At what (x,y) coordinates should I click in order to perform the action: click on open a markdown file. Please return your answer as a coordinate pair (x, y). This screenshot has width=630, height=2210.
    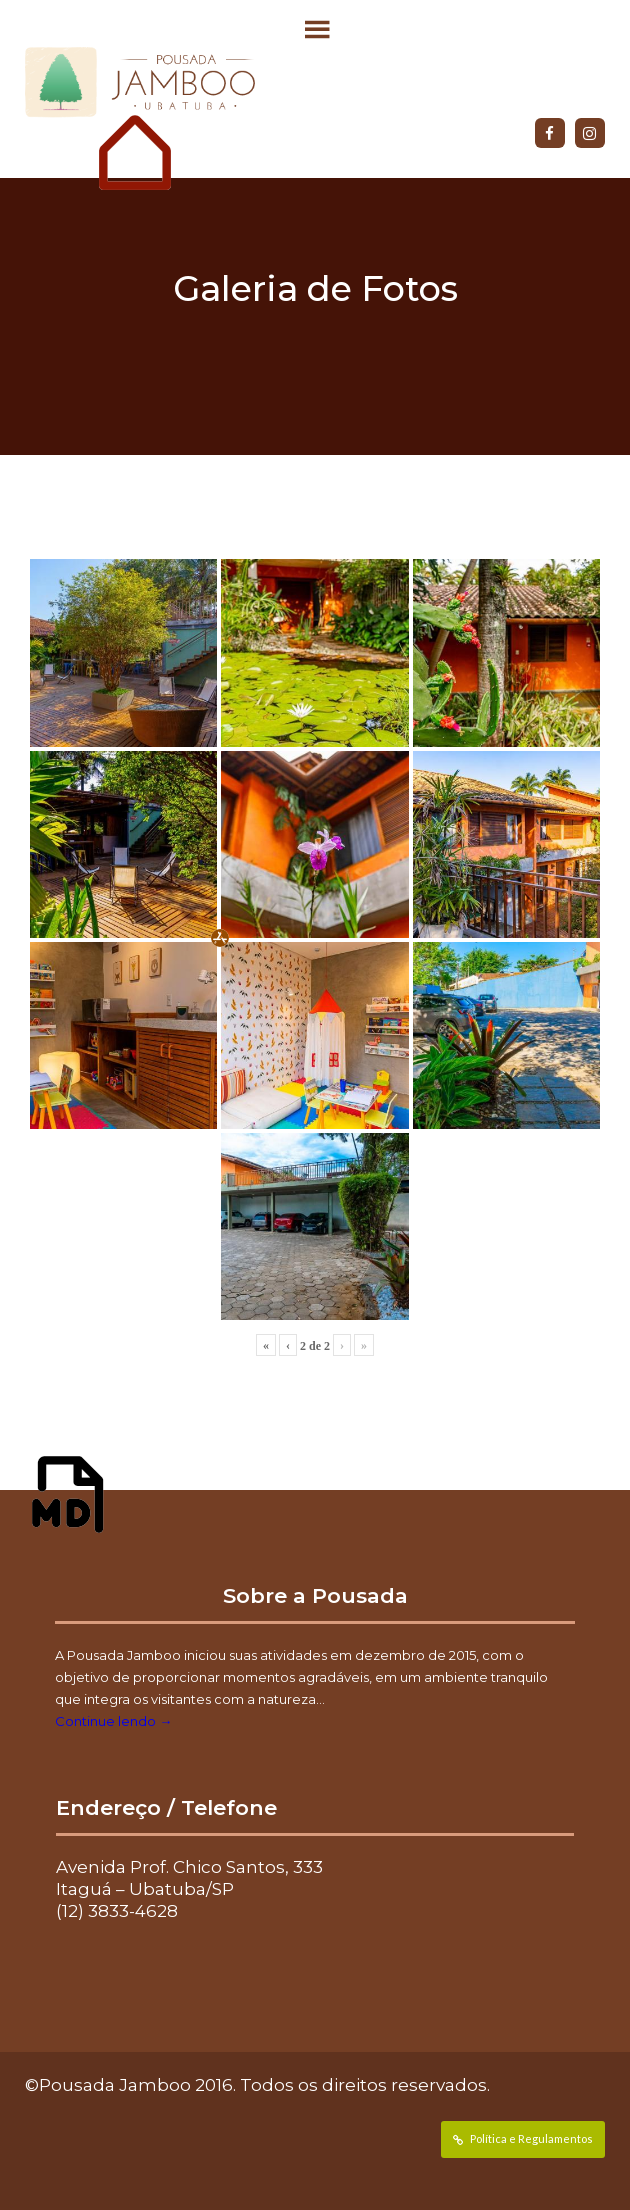
    Looking at the image, I should click on (70, 1494).